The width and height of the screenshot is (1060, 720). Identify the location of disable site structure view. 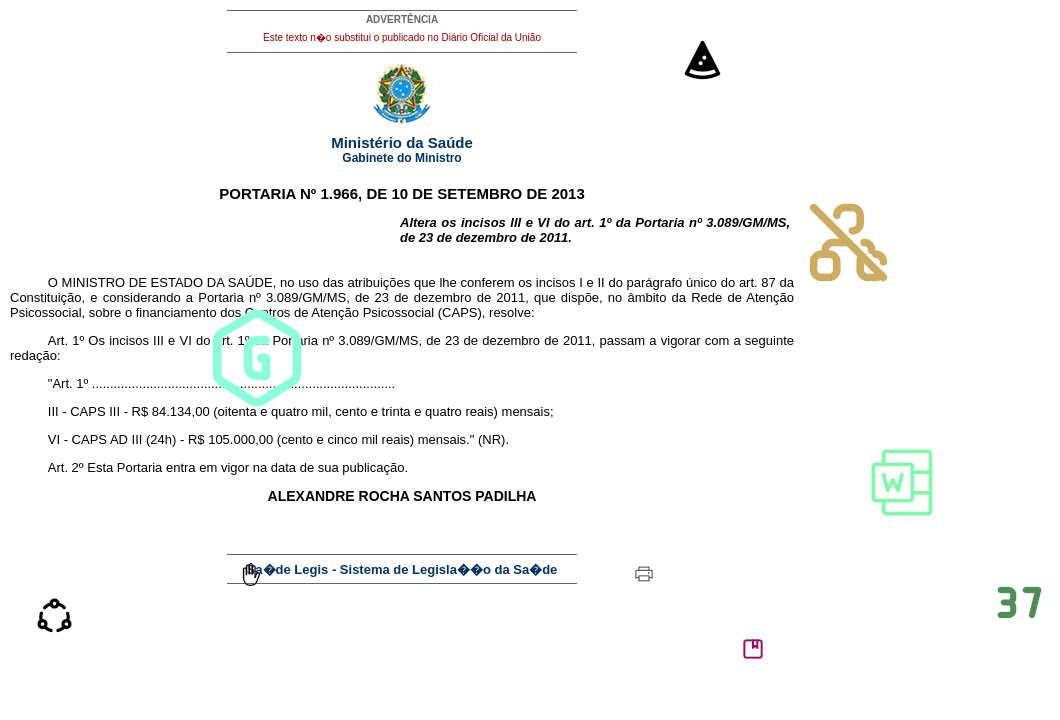
(848, 242).